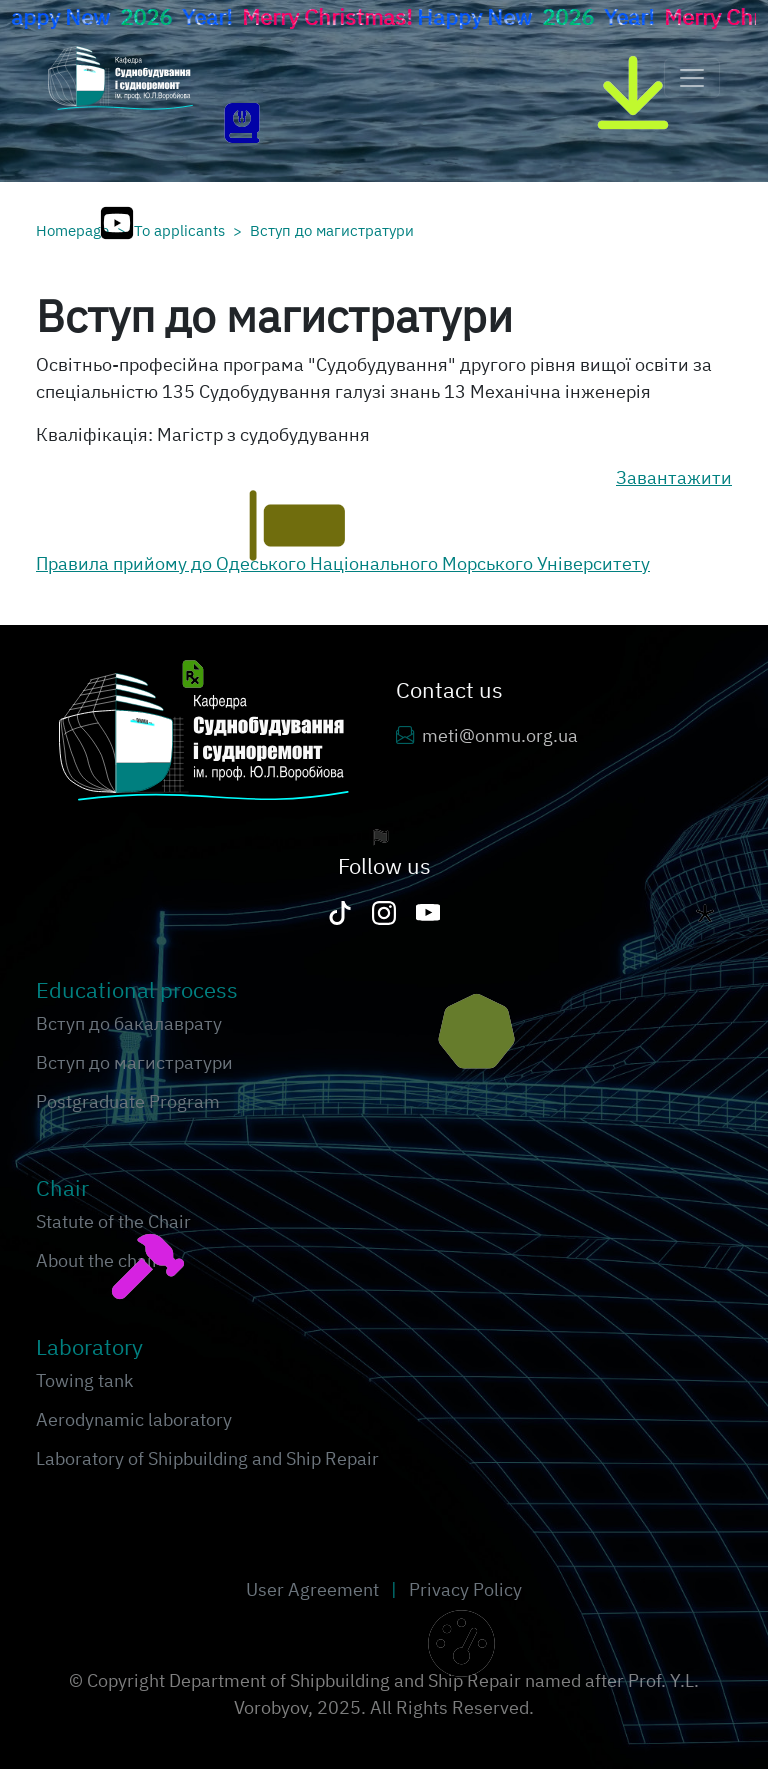  Describe the element at coordinates (633, 94) in the screenshot. I see `download a file or content` at that location.